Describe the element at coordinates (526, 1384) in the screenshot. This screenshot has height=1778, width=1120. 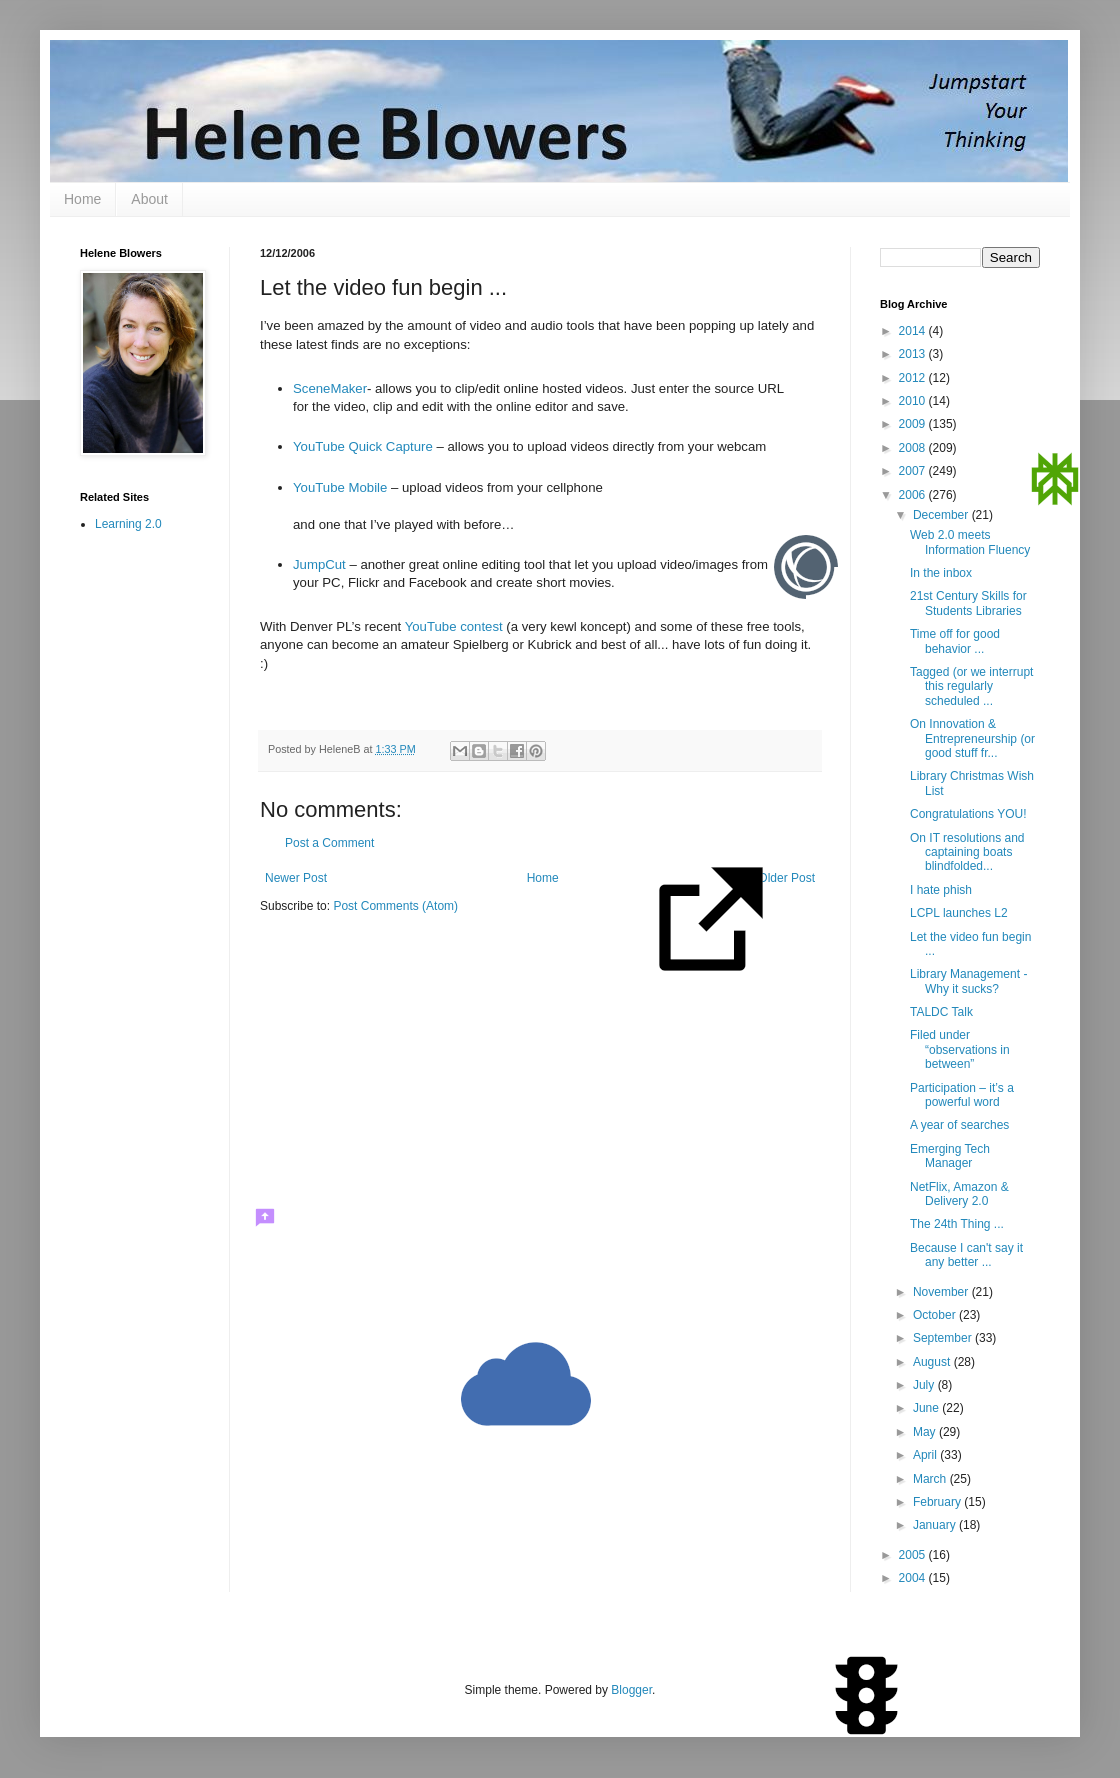
I see `access iCloud storage and settings` at that location.